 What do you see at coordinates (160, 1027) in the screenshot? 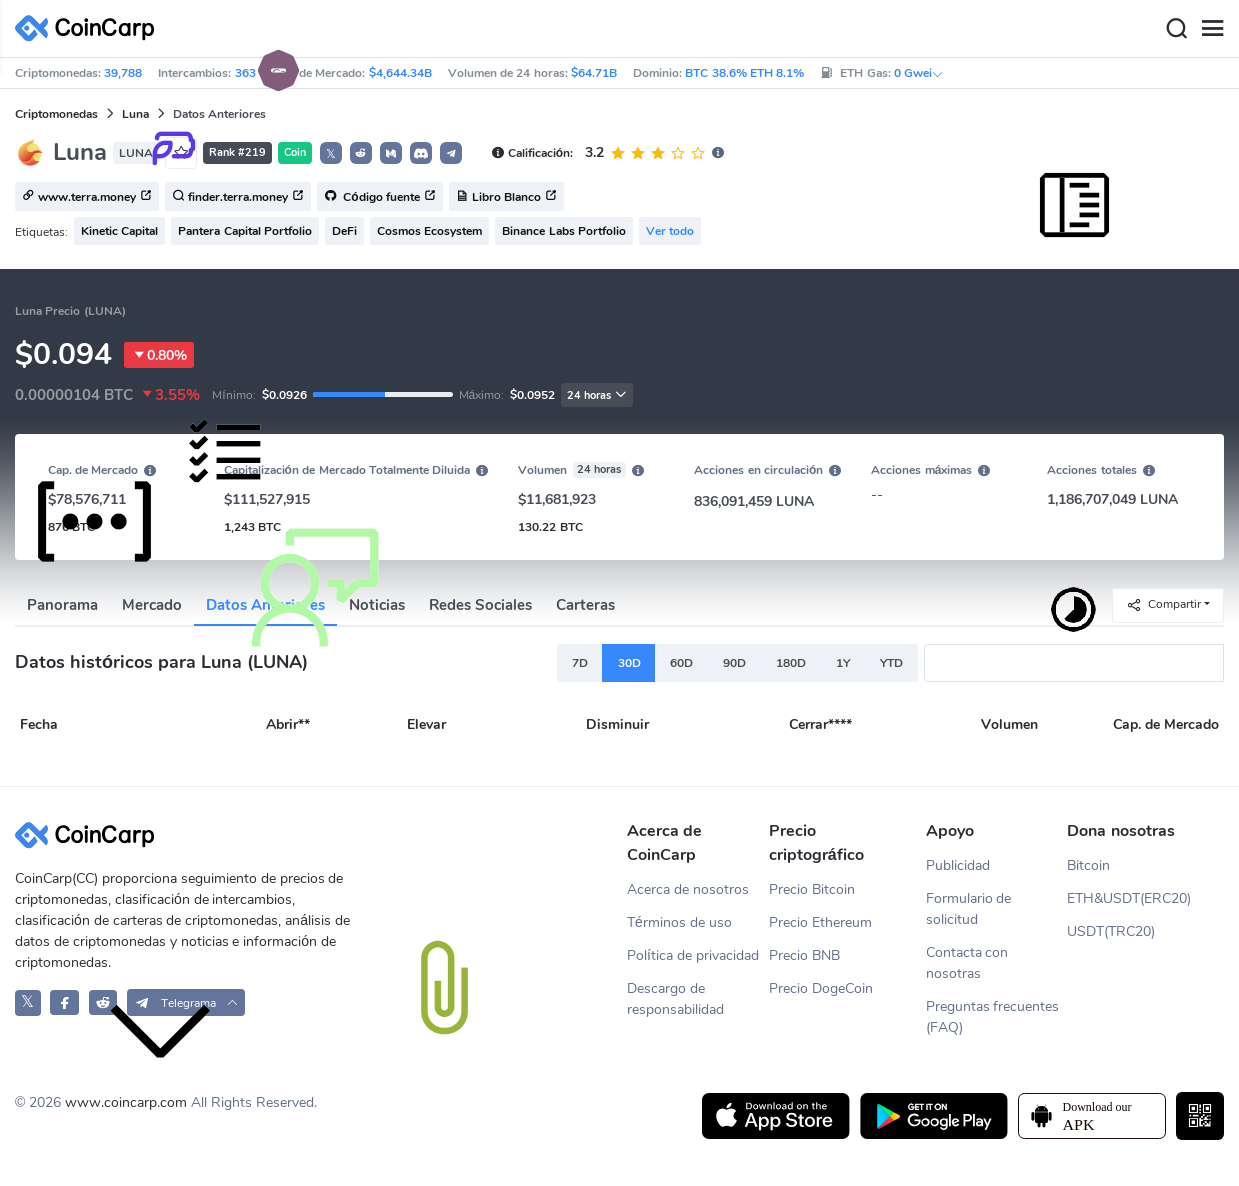
I see `expand a collapsed section or dropdown menu` at bounding box center [160, 1027].